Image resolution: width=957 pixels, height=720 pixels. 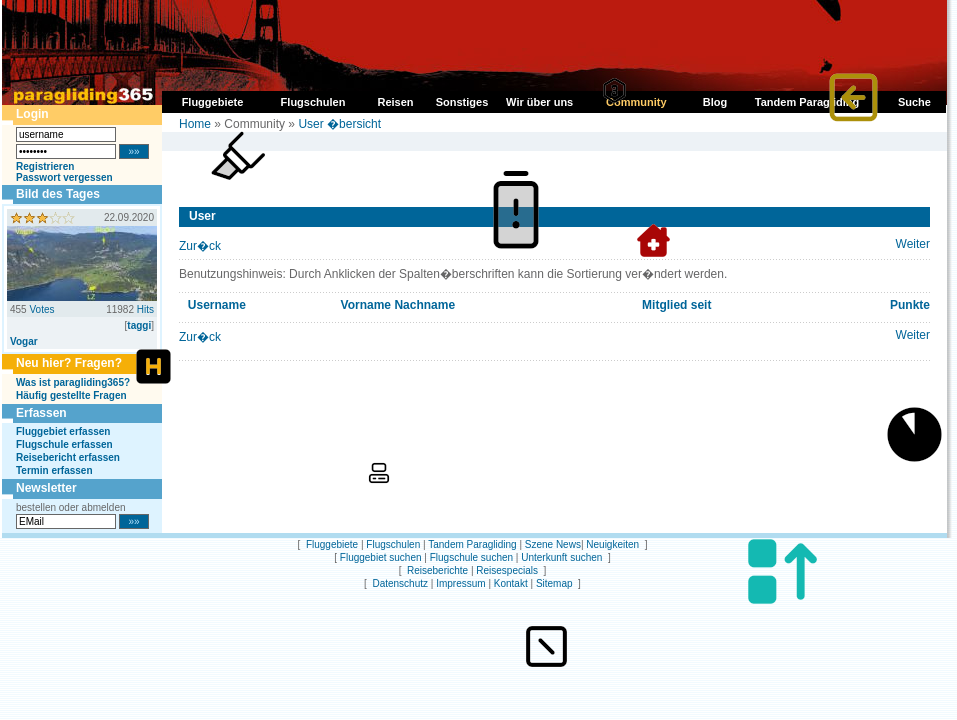 I want to click on highlight or mark selected text, so click(x=236, y=158).